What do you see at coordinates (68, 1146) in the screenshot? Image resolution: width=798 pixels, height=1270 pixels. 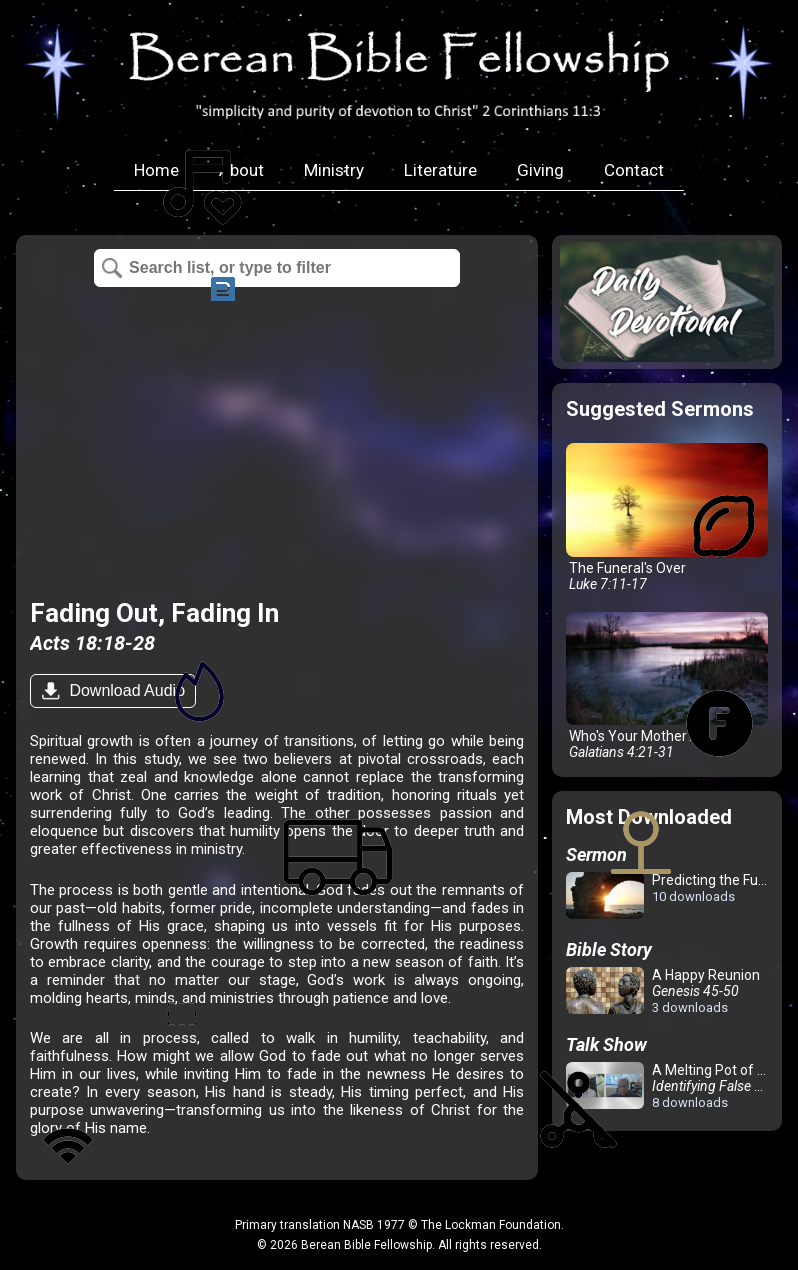 I see `indicates active wifi connection` at bounding box center [68, 1146].